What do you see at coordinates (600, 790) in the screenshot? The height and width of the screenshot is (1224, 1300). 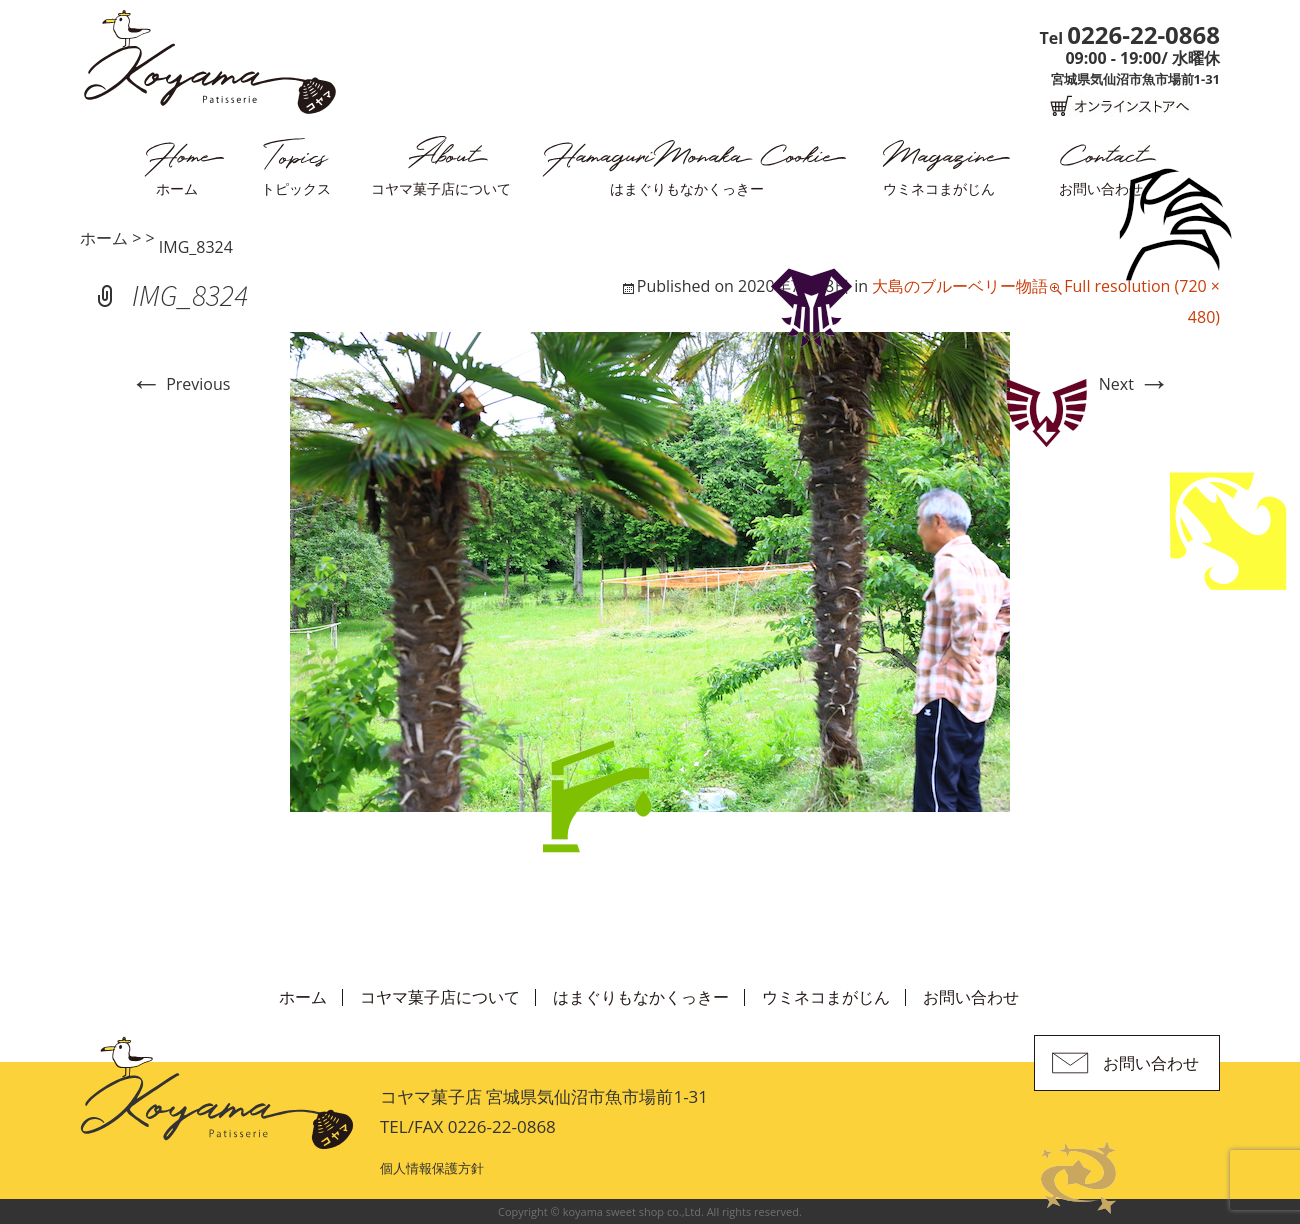 I see `access kitchen or plumbing settings` at bounding box center [600, 790].